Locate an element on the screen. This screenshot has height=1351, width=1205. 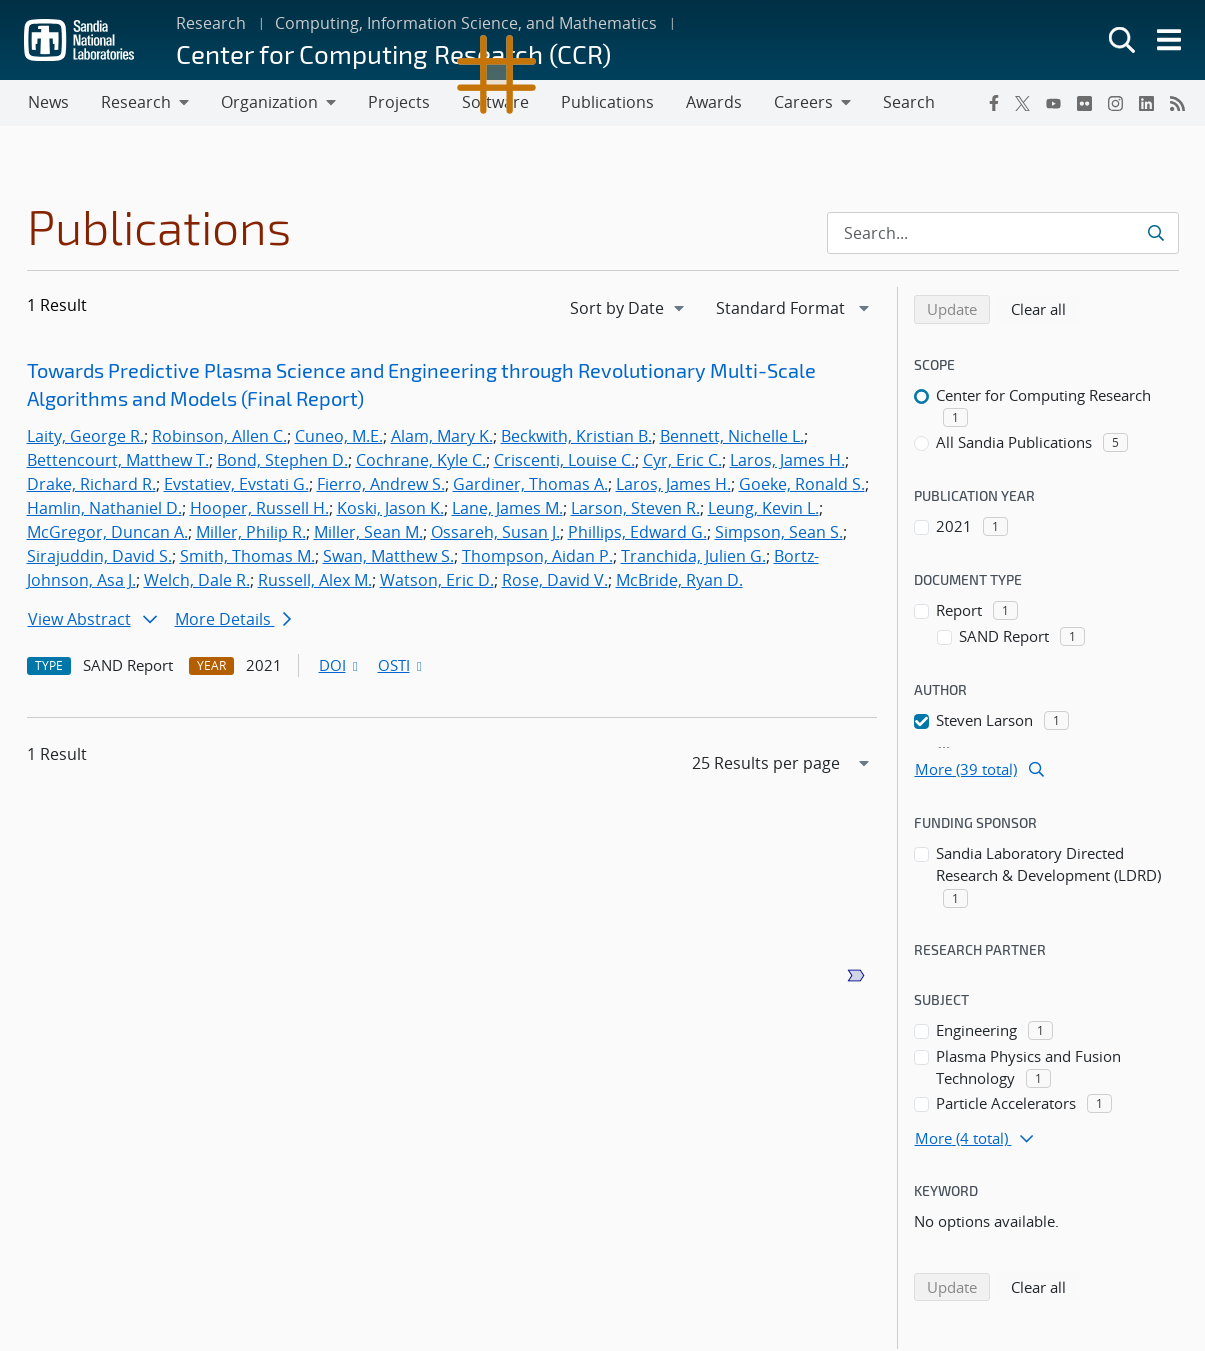
apply a label or tag to an item is located at coordinates (855, 975).